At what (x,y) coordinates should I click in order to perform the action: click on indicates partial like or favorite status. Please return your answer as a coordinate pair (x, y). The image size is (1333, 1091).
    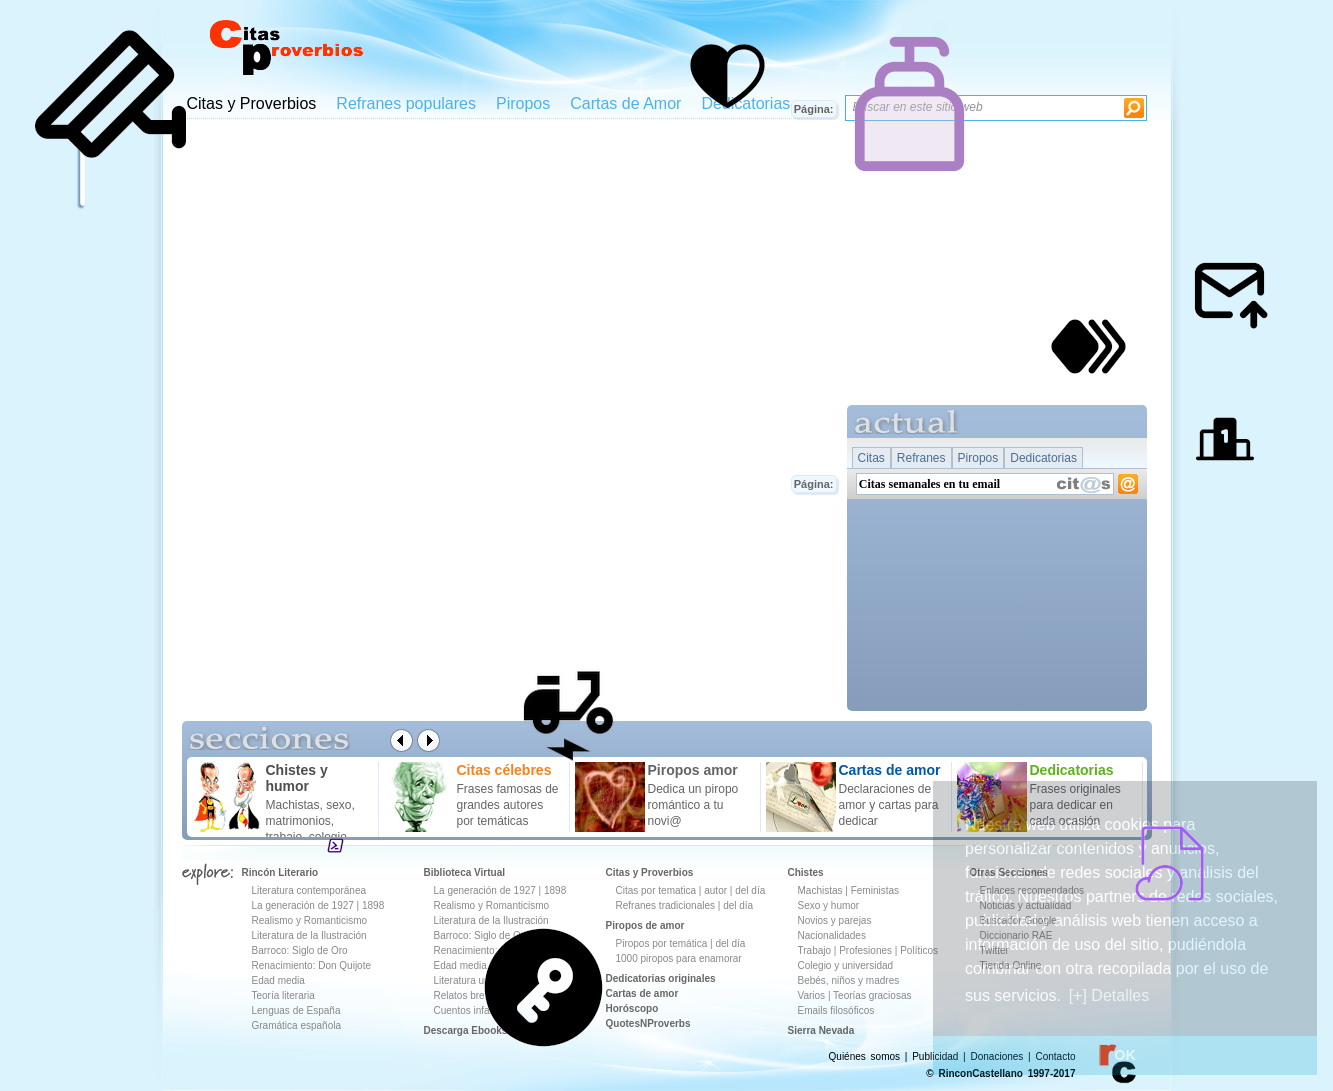
    Looking at the image, I should click on (727, 73).